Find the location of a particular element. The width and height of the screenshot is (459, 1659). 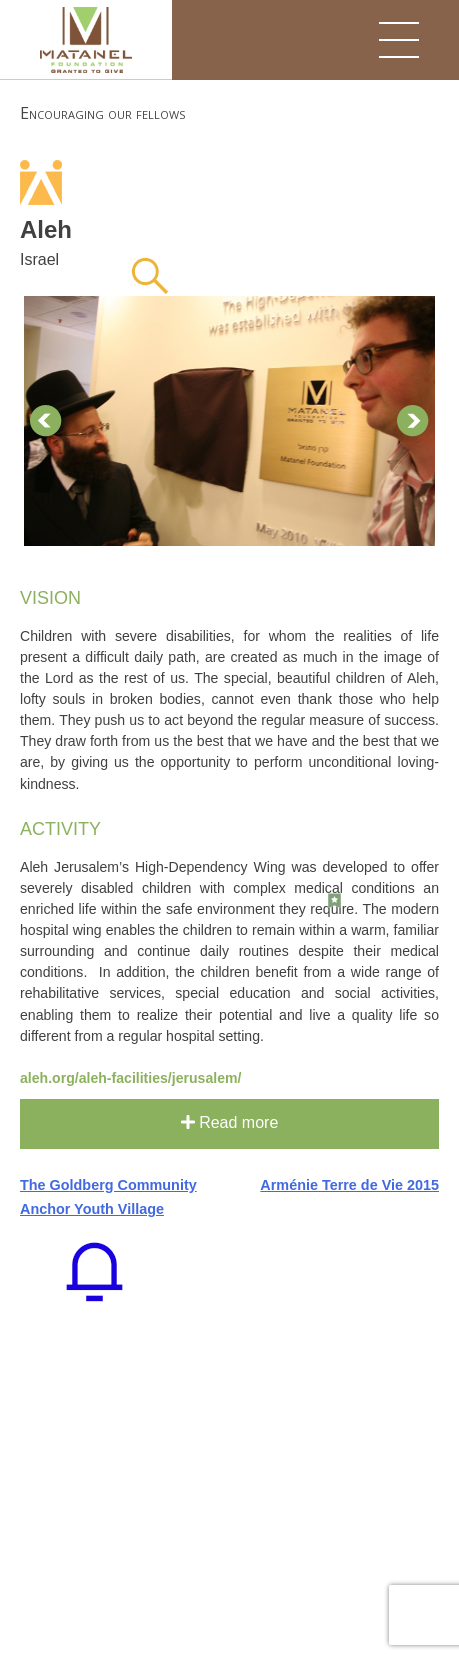

notification or alert indicator is located at coordinates (94, 1270).